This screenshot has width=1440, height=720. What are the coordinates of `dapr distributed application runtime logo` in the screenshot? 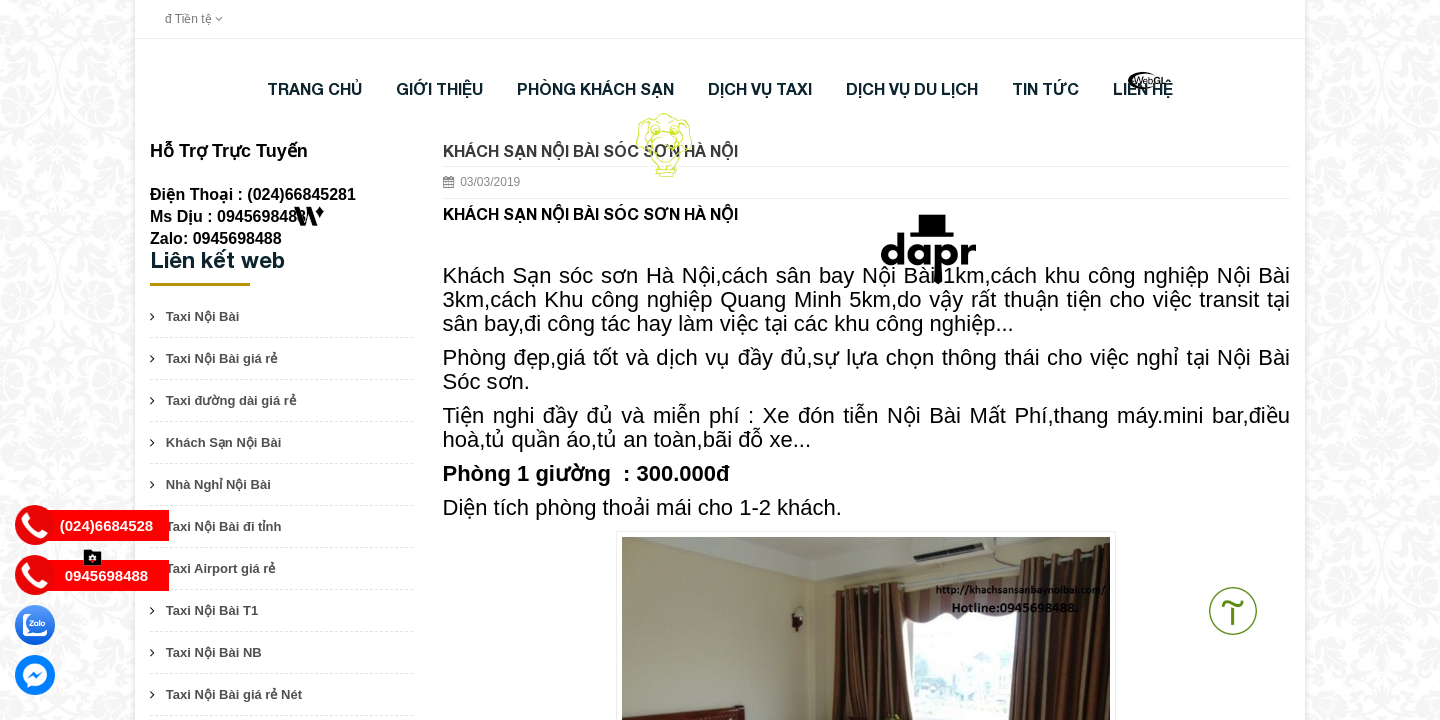 It's located at (928, 249).